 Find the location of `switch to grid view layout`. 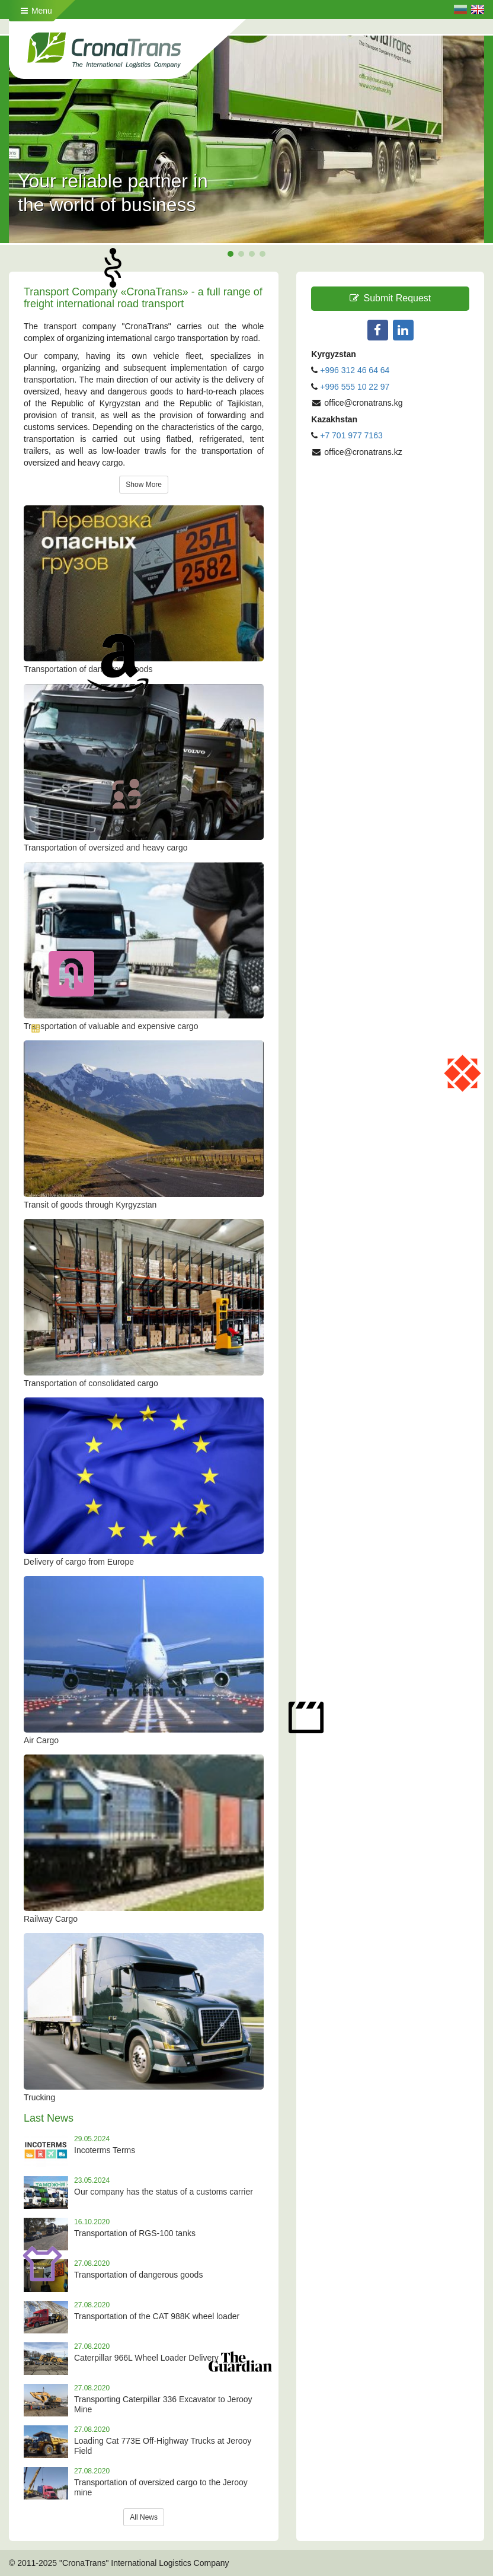

switch to grid view layout is located at coordinates (36, 1029).